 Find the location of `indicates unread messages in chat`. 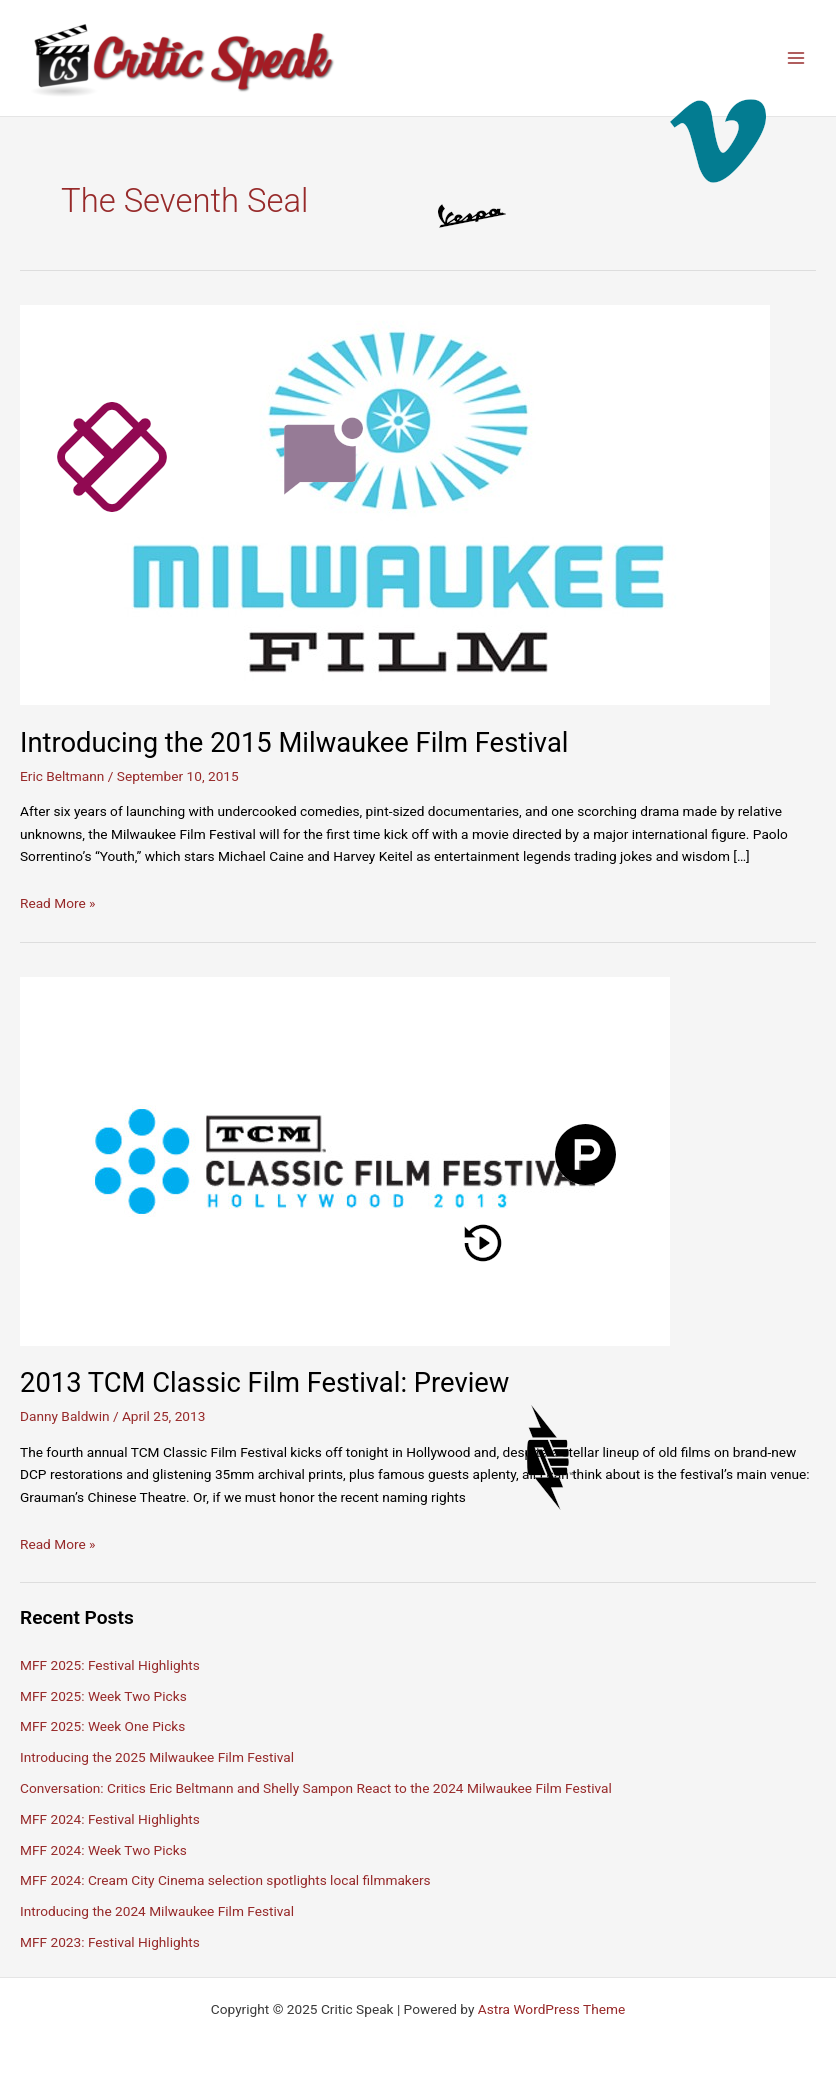

indicates unread messages in chat is located at coordinates (320, 457).